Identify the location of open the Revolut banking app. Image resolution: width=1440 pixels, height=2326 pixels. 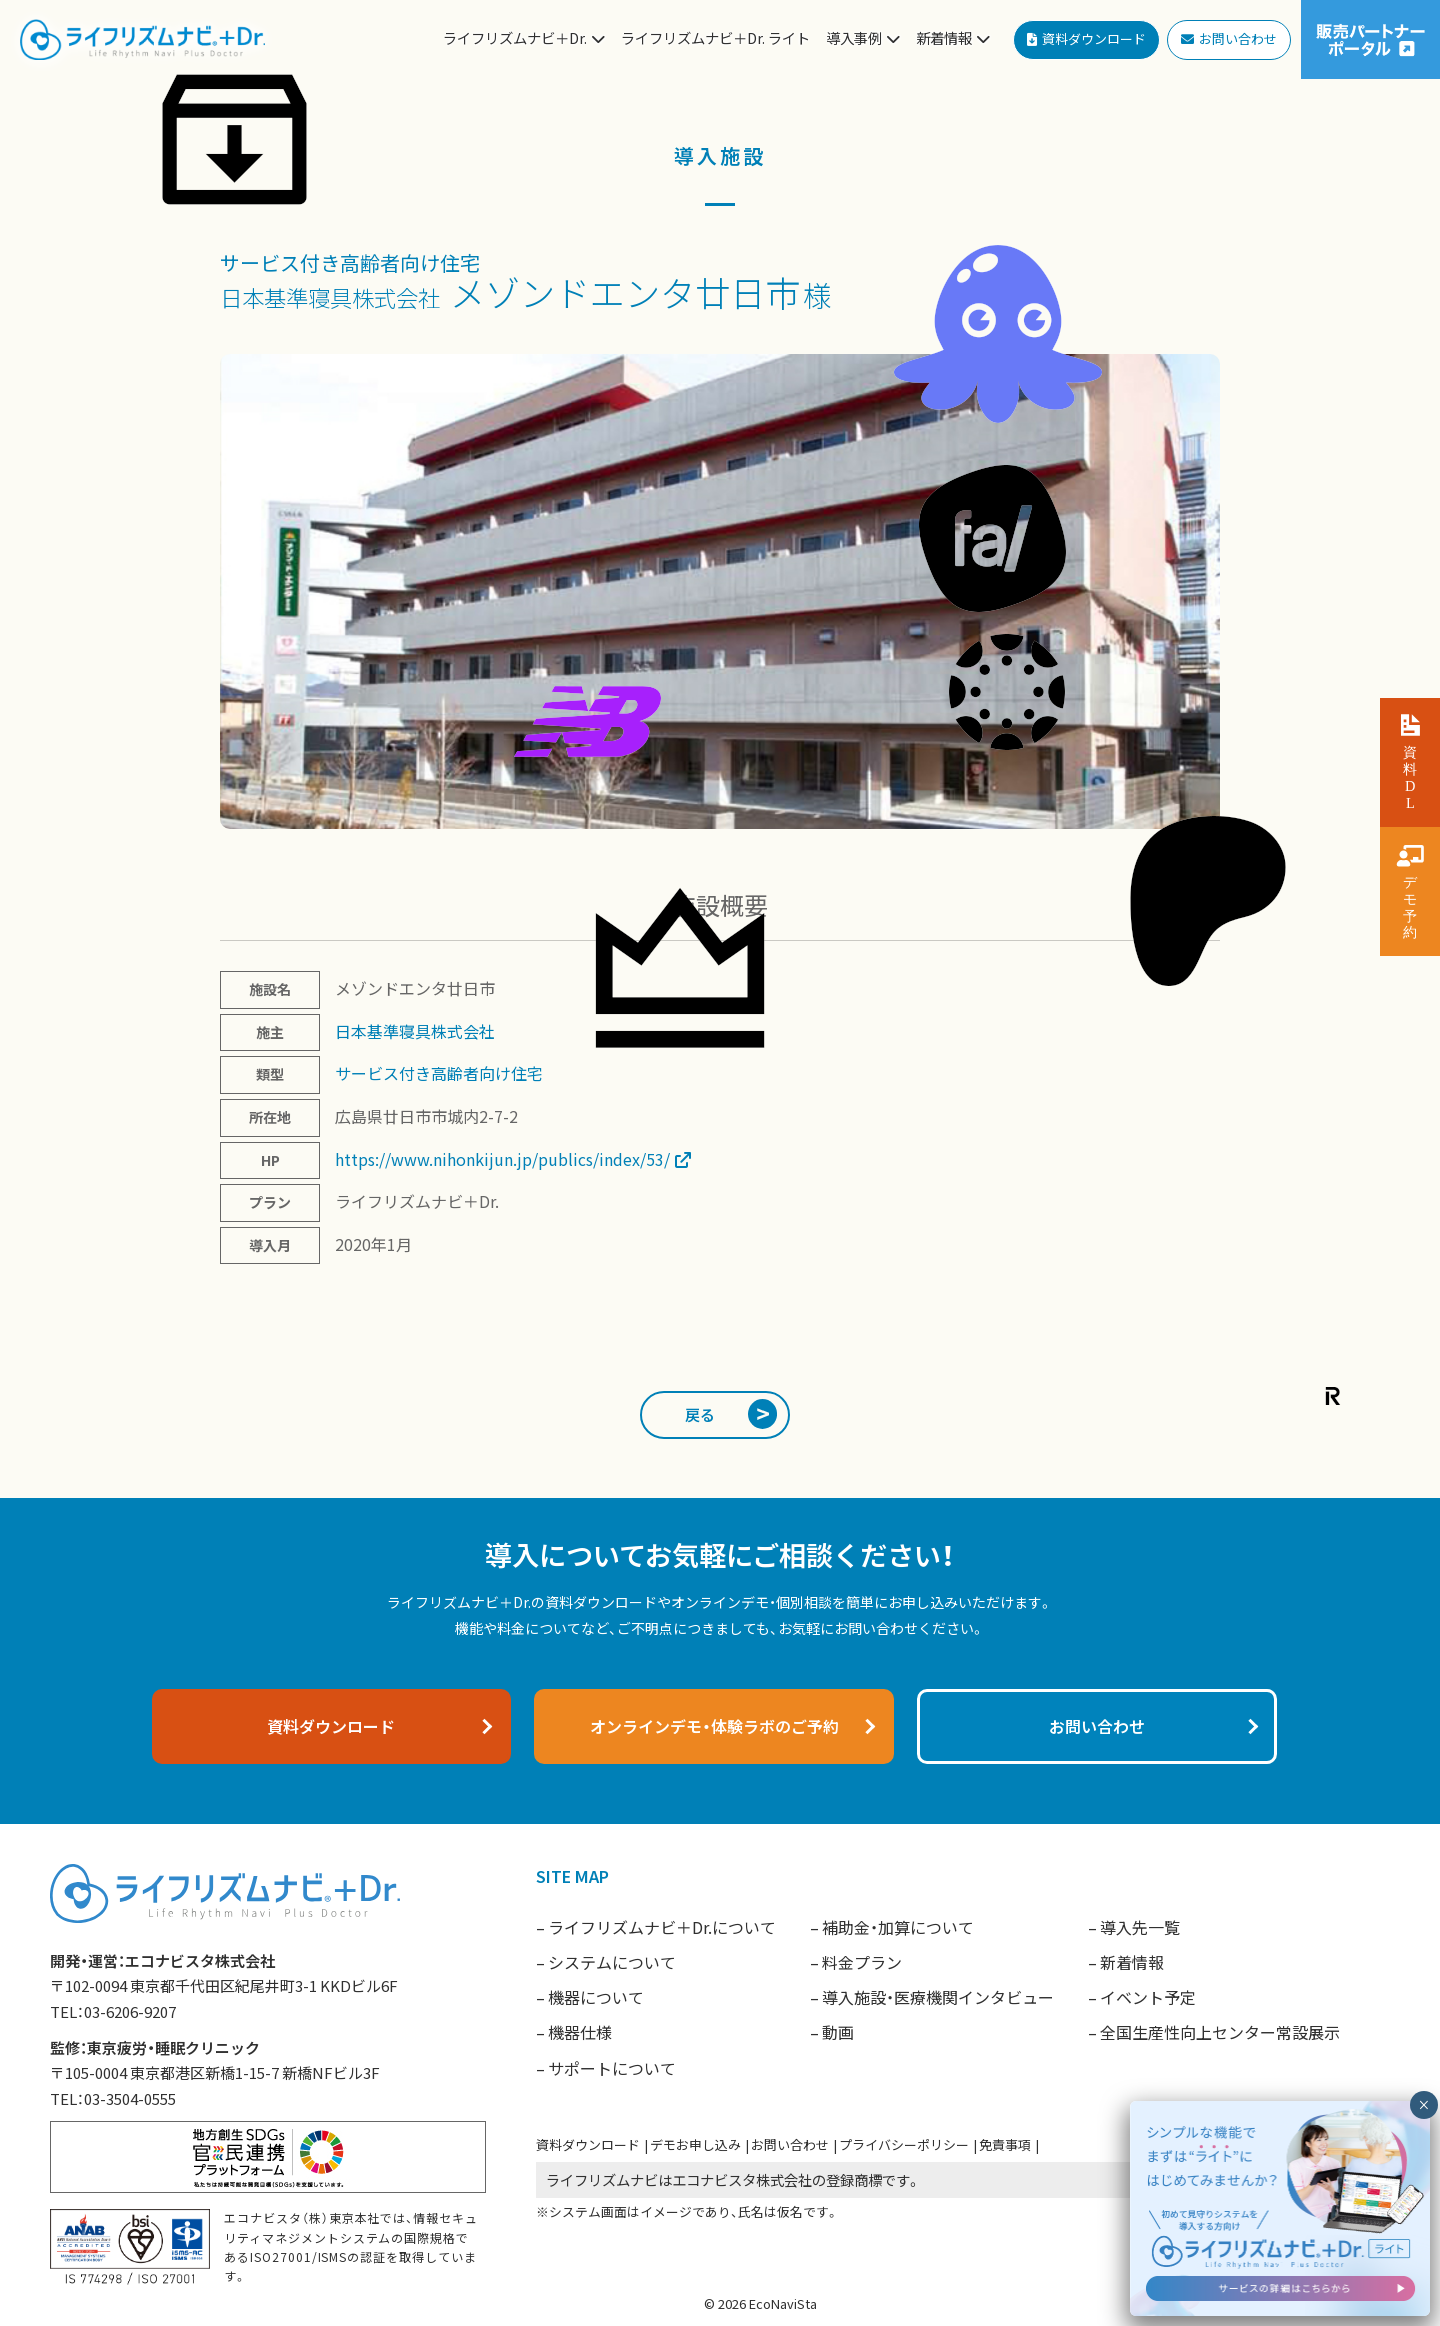
(1333, 1396).